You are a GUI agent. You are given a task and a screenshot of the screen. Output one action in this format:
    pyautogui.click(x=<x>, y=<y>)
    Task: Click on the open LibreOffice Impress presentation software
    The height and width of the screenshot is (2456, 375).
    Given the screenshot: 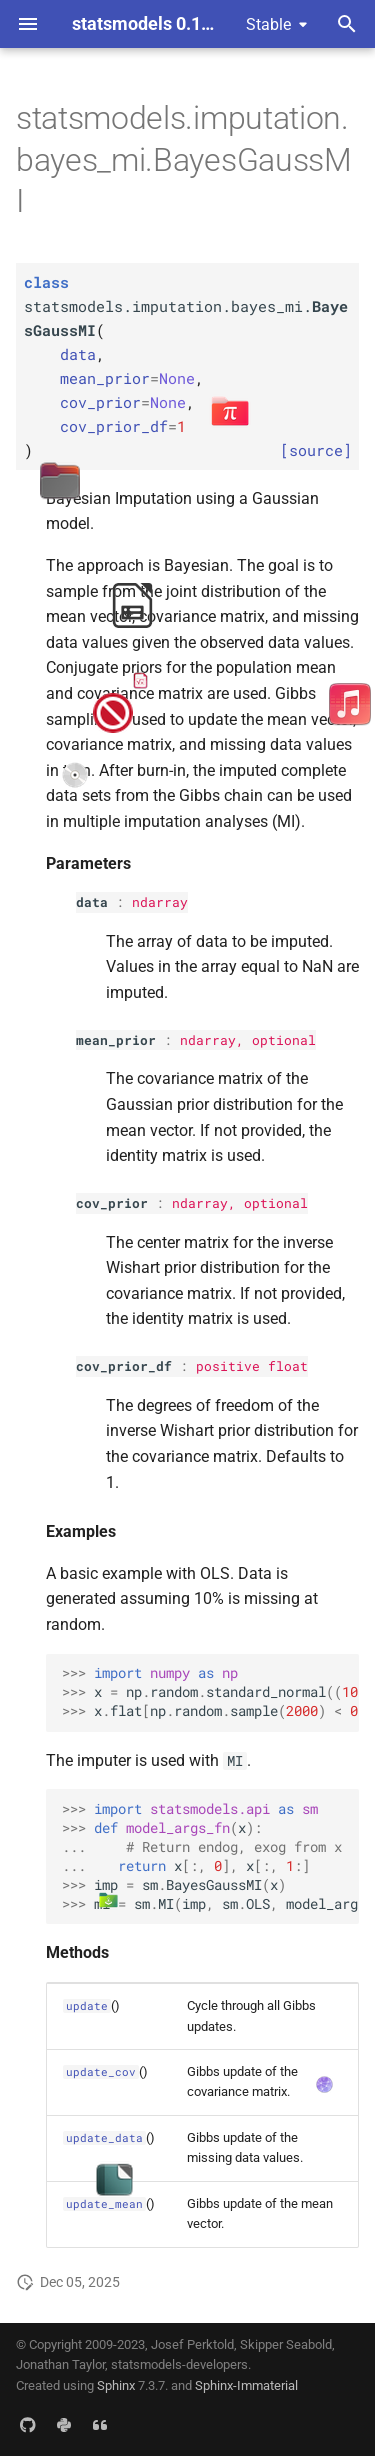 What is the action you would take?
    pyautogui.click(x=132, y=605)
    